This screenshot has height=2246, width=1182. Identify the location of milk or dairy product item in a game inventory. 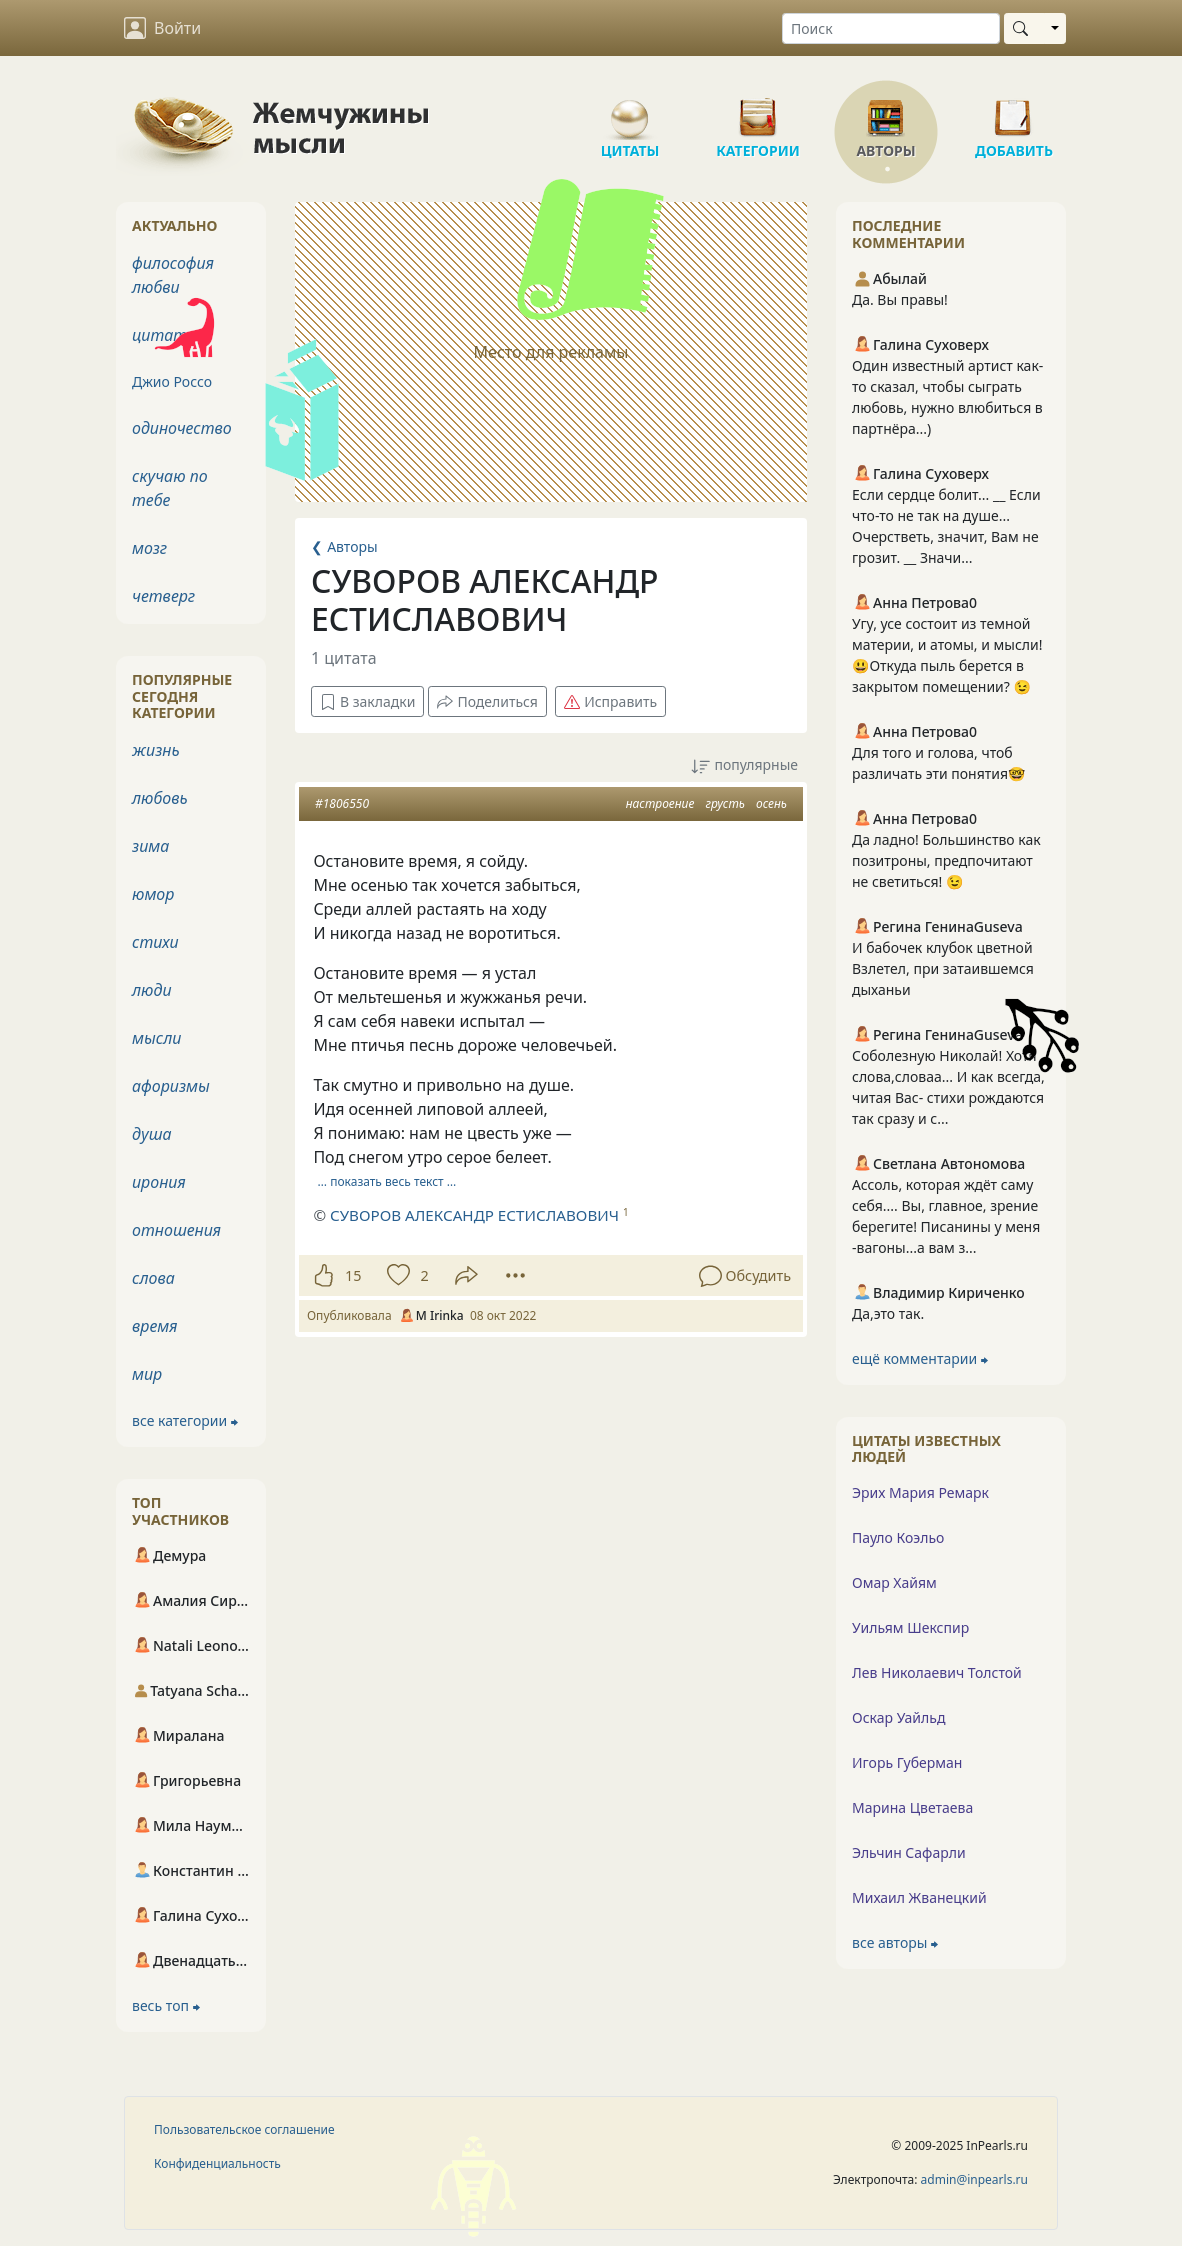
(302, 410).